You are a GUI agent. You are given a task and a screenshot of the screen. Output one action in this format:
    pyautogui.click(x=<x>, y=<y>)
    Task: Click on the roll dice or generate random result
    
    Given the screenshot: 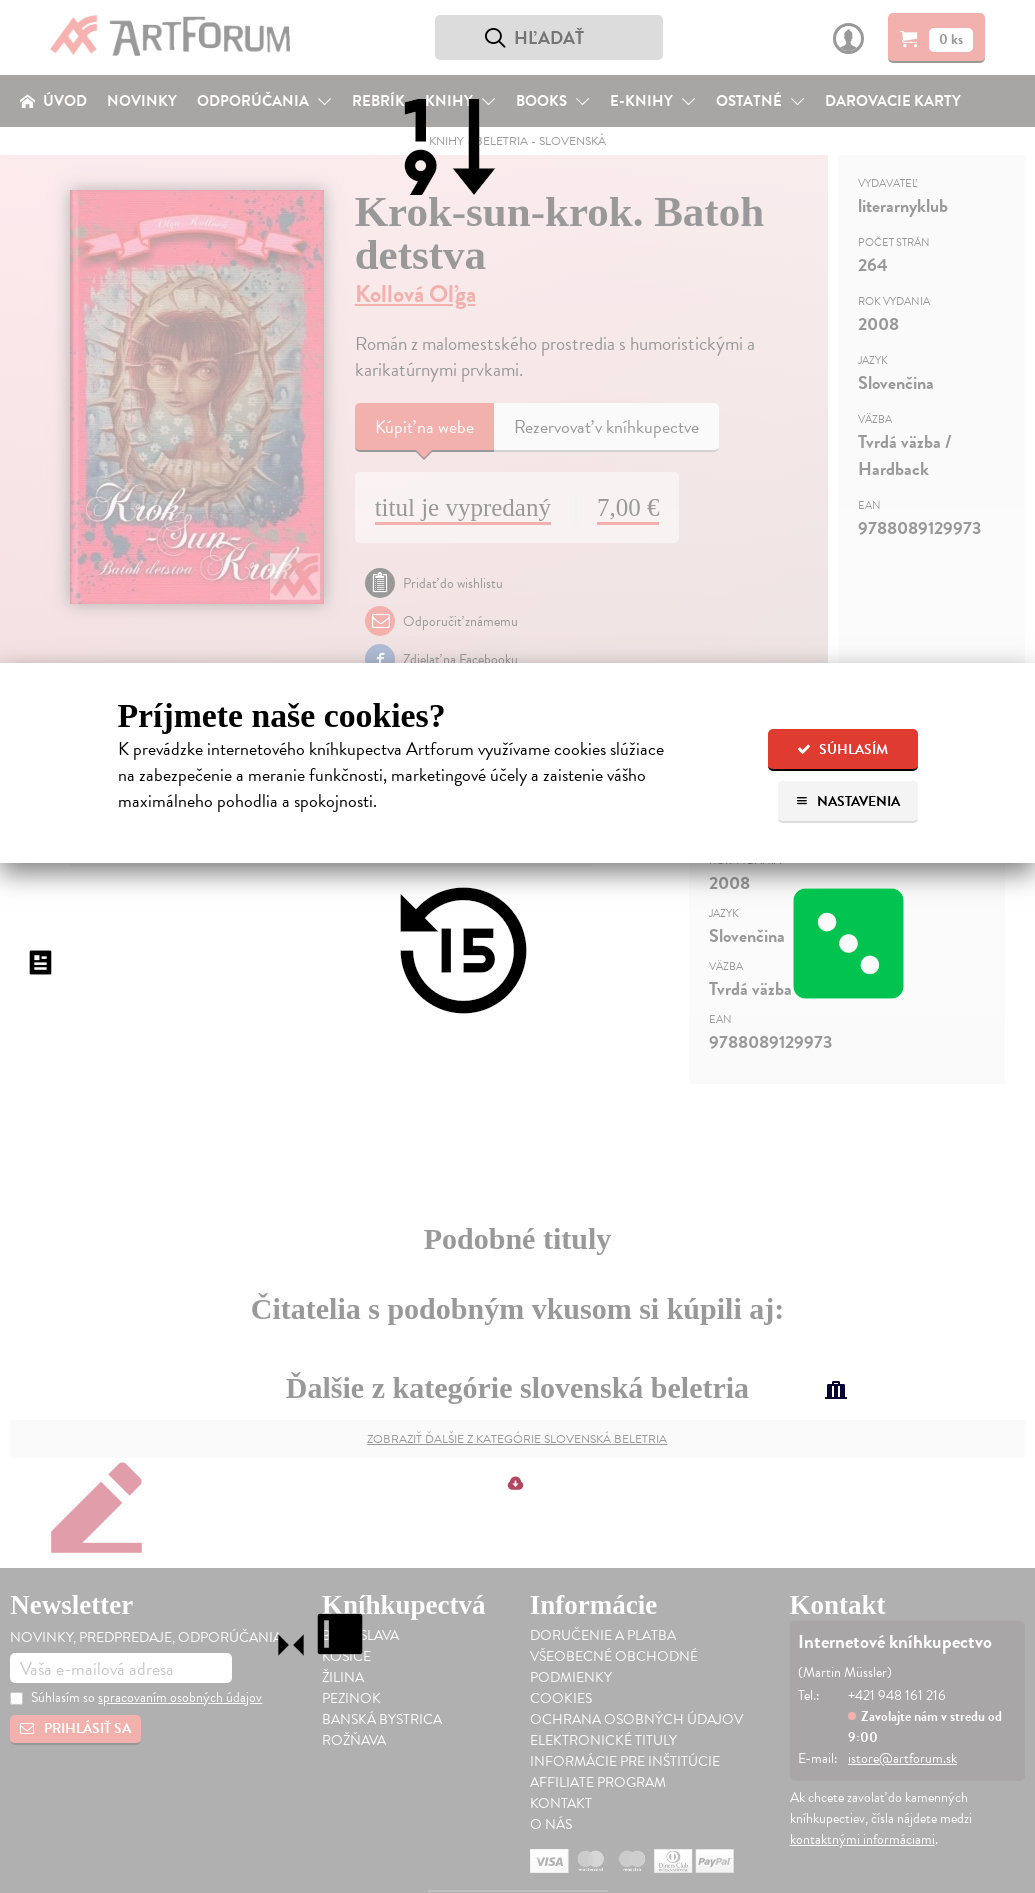 What is the action you would take?
    pyautogui.click(x=848, y=943)
    